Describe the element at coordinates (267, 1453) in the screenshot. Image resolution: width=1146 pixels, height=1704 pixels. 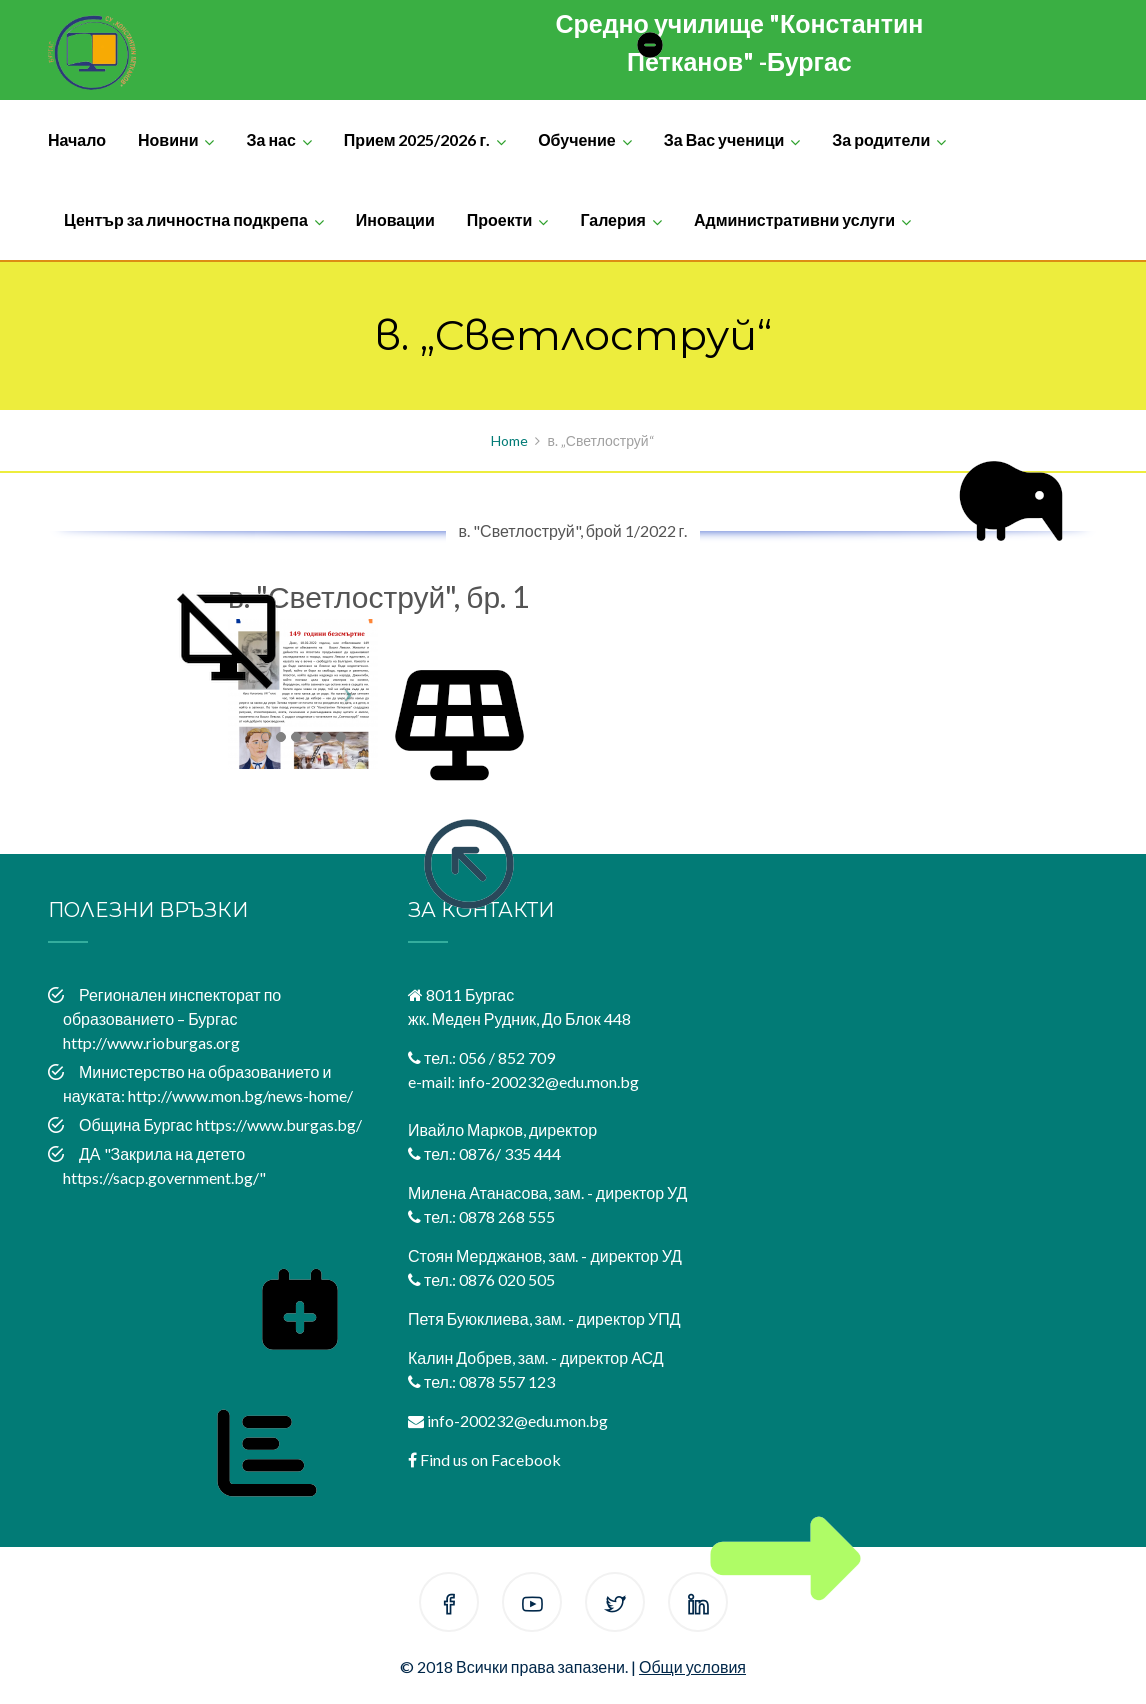
I see `view analytics or statistics` at that location.